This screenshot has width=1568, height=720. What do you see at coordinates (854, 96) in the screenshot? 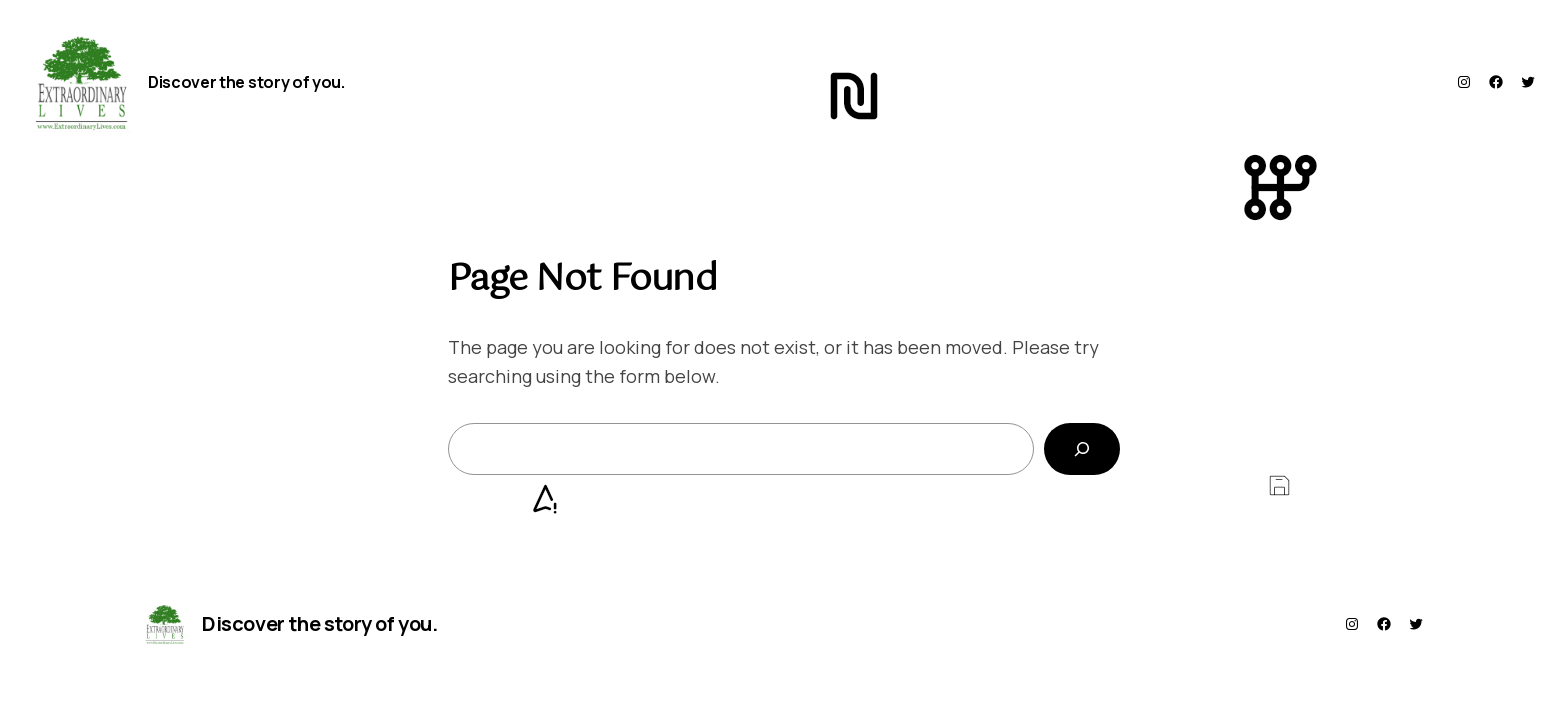
I see `view prices in Israeli shekels` at bounding box center [854, 96].